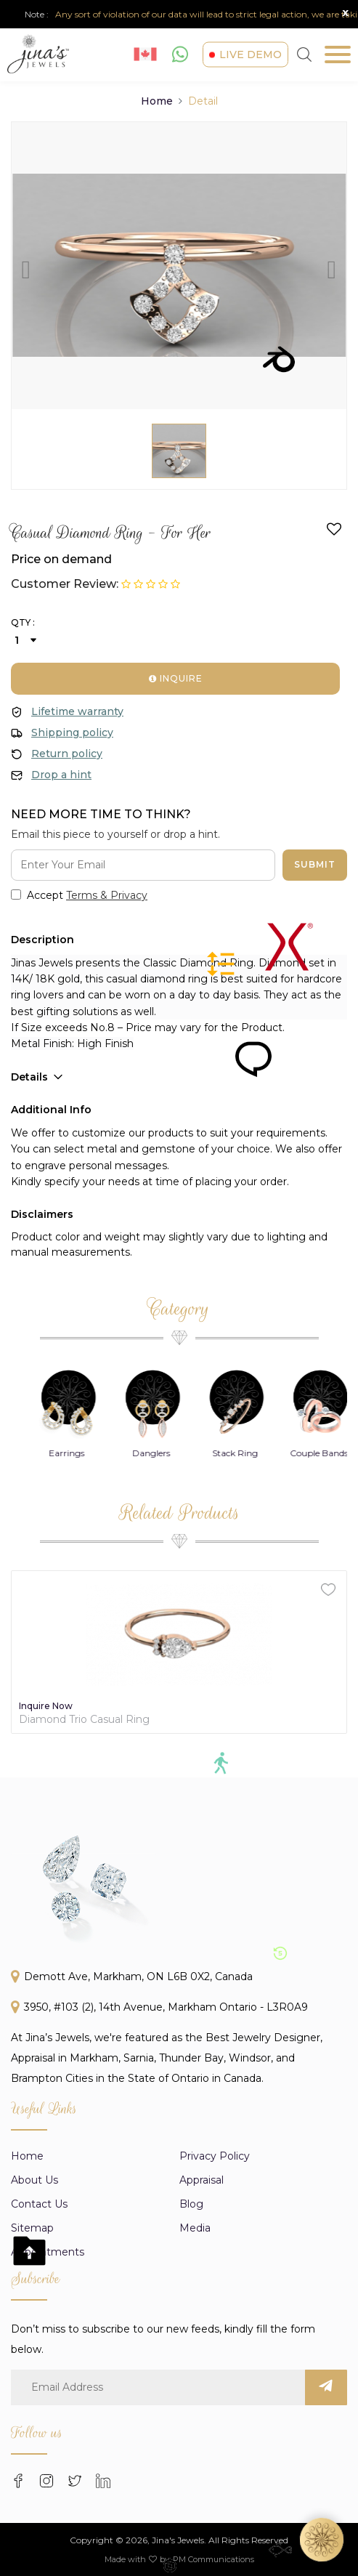 This screenshot has width=358, height=2576. I want to click on chemex brand logo, so click(289, 947).